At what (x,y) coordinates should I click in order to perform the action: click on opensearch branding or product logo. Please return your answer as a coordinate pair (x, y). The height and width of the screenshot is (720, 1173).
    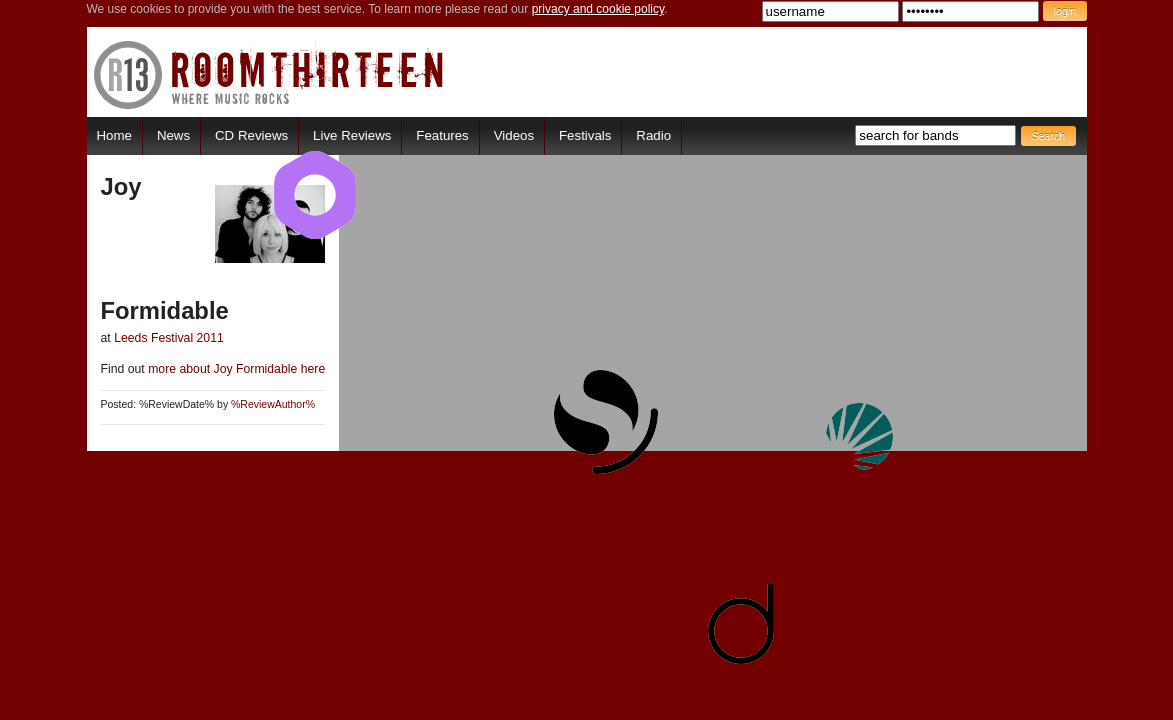
    Looking at the image, I should click on (606, 422).